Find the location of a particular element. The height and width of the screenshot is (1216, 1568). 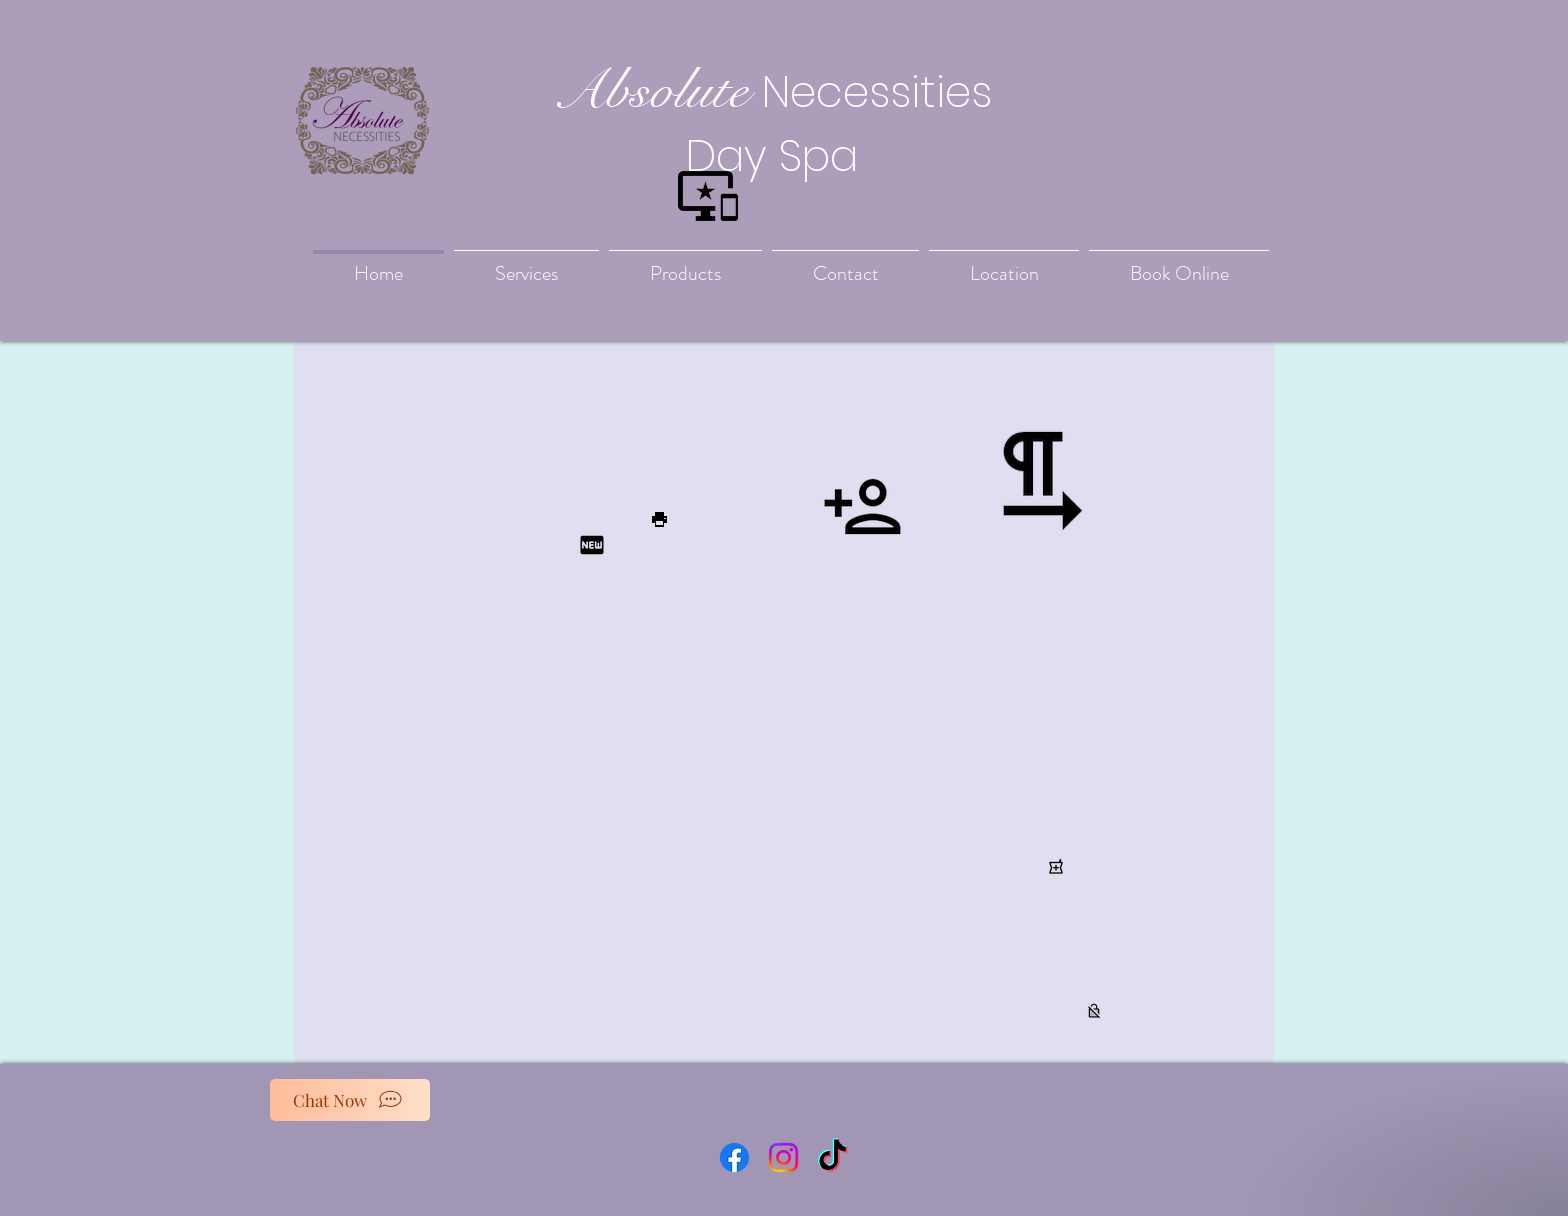

print this document is located at coordinates (659, 519).